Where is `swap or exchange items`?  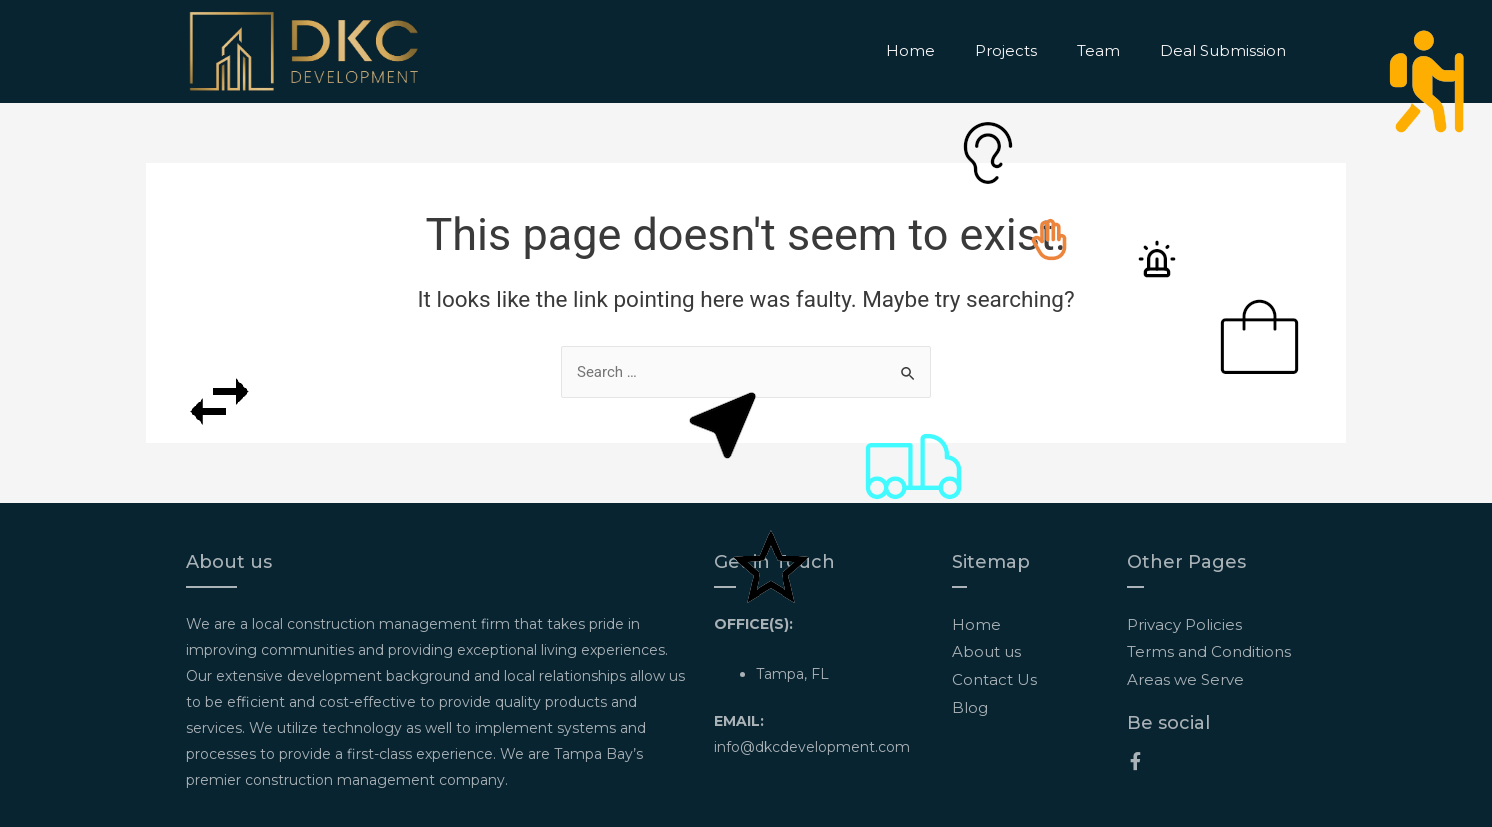
swap or exchange items is located at coordinates (219, 401).